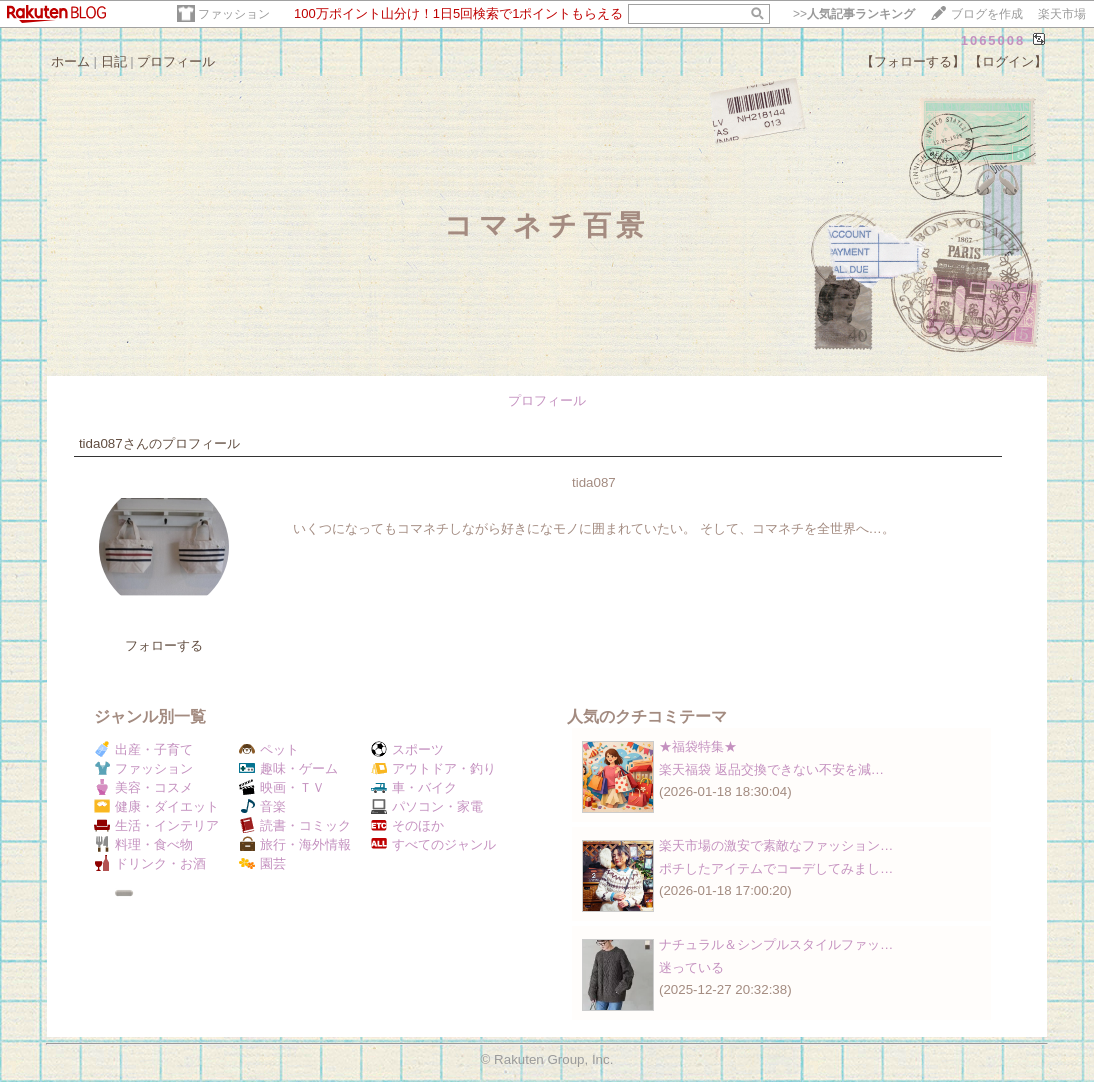 This screenshot has width=1094, height=1082. What do you see at coordinates (124, 893) in the screenshot?
I see `bluetooth speaker device detected` at bounding box center [124, 893].